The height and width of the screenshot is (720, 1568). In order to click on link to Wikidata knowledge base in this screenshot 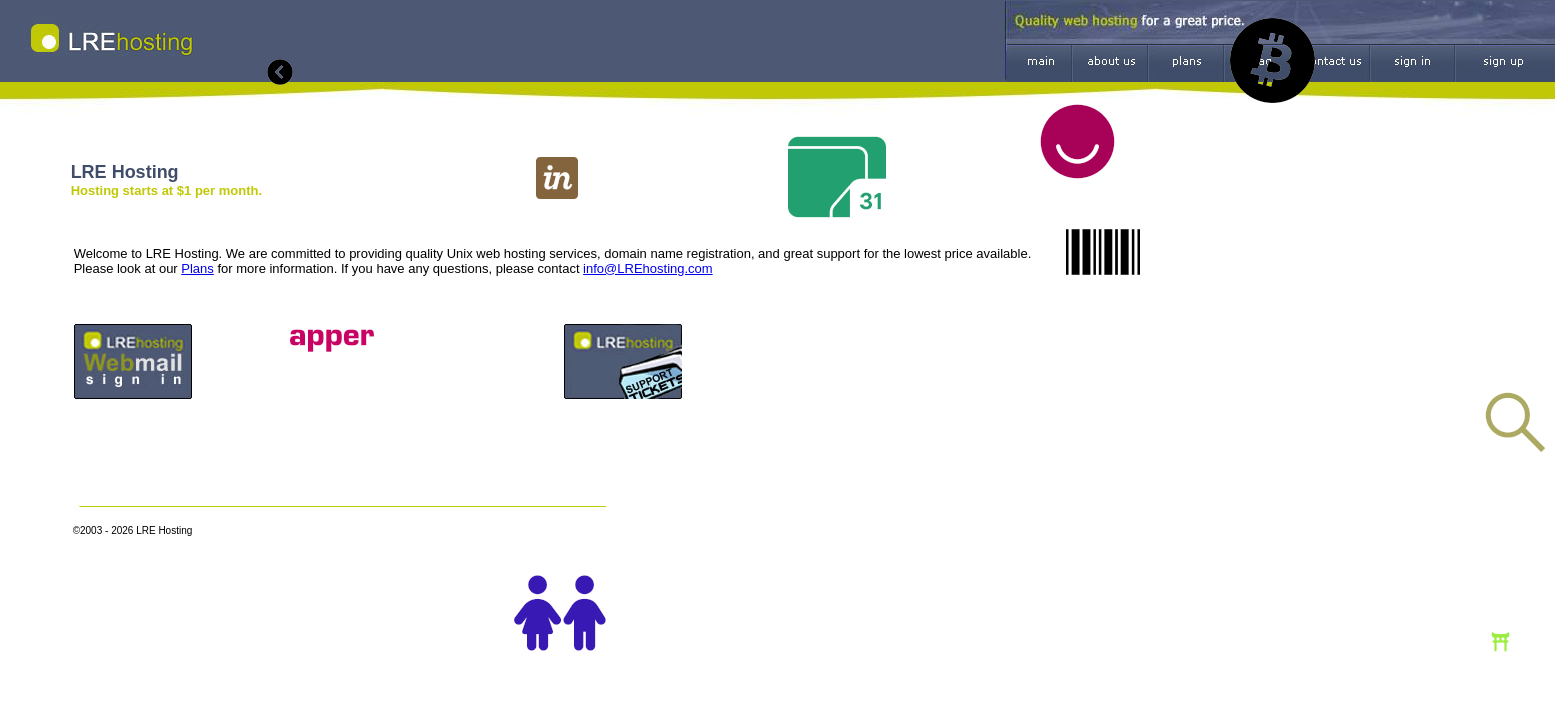, I will do `click(1103, 252)`.